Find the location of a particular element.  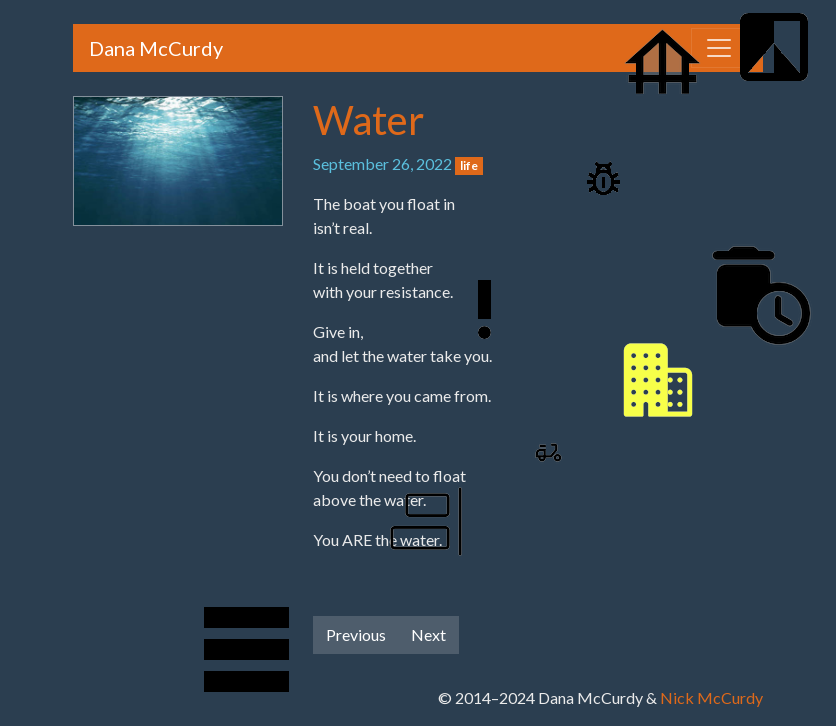

apply black and white filter to image is located at coordinates (774, 47).